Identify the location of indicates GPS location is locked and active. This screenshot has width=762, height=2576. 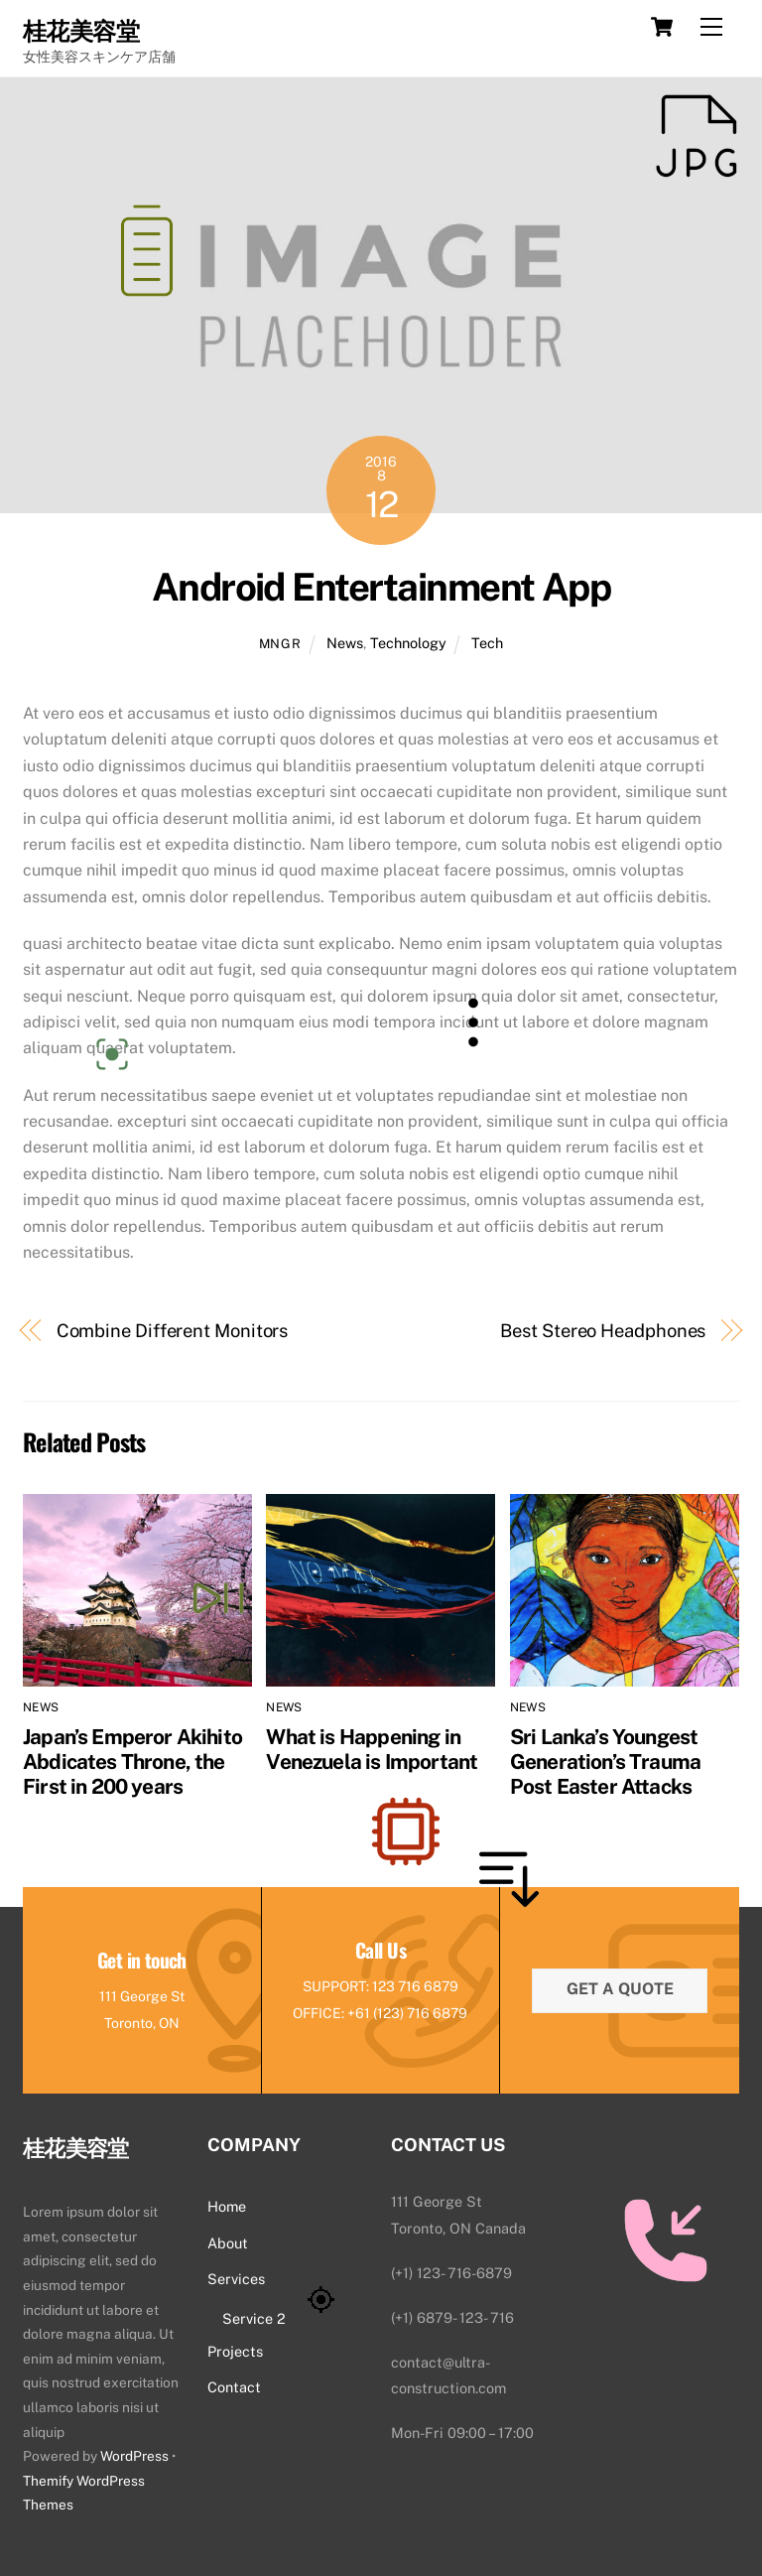
(320, 2299).